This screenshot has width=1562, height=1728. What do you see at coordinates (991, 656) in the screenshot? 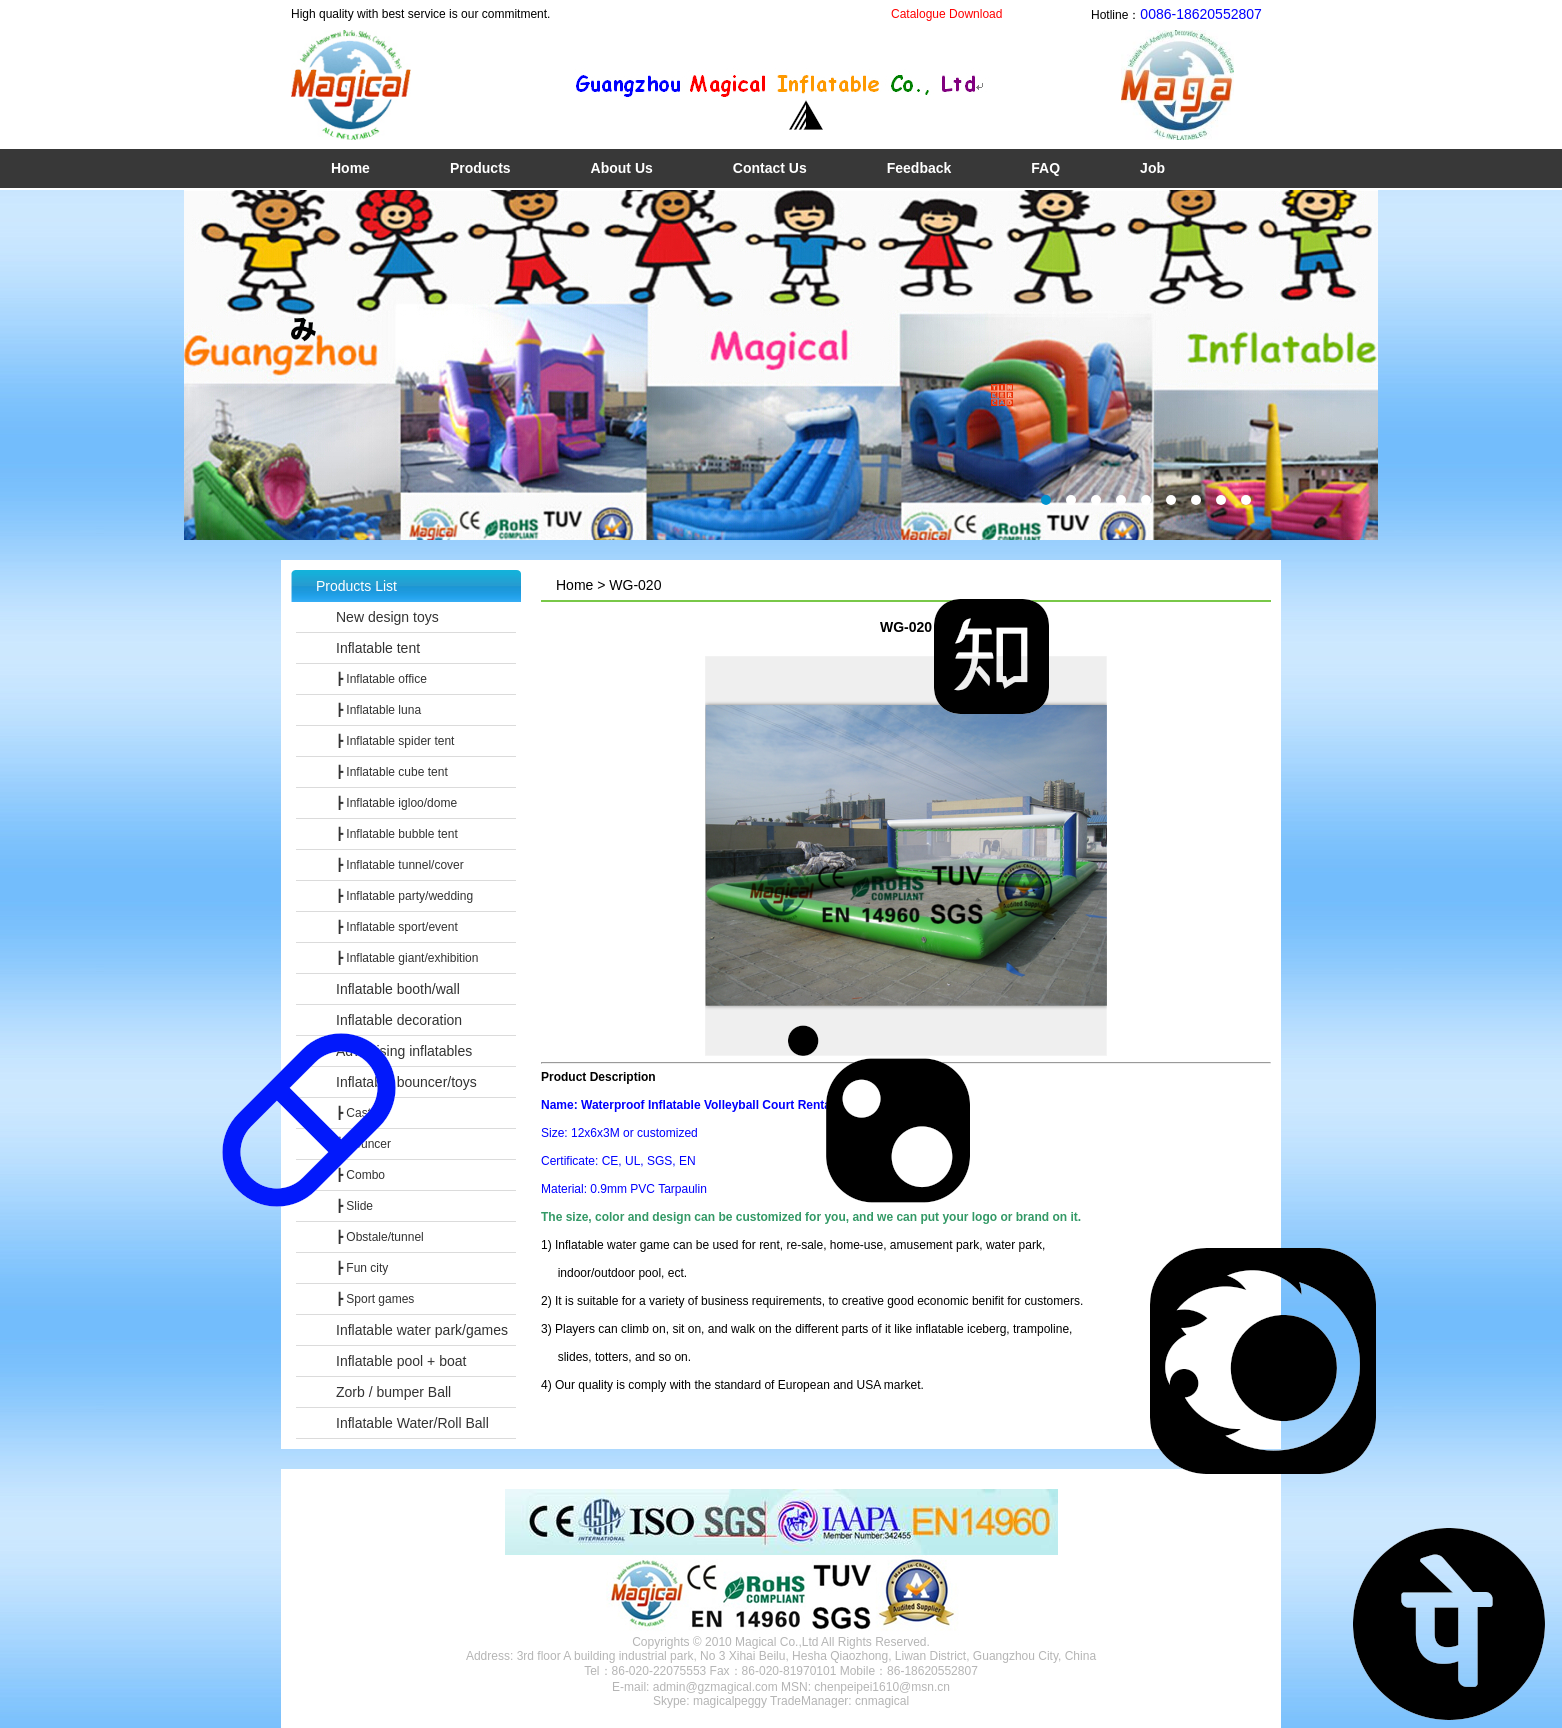
I see `open zhihu app` at bounding box center [991, 656].